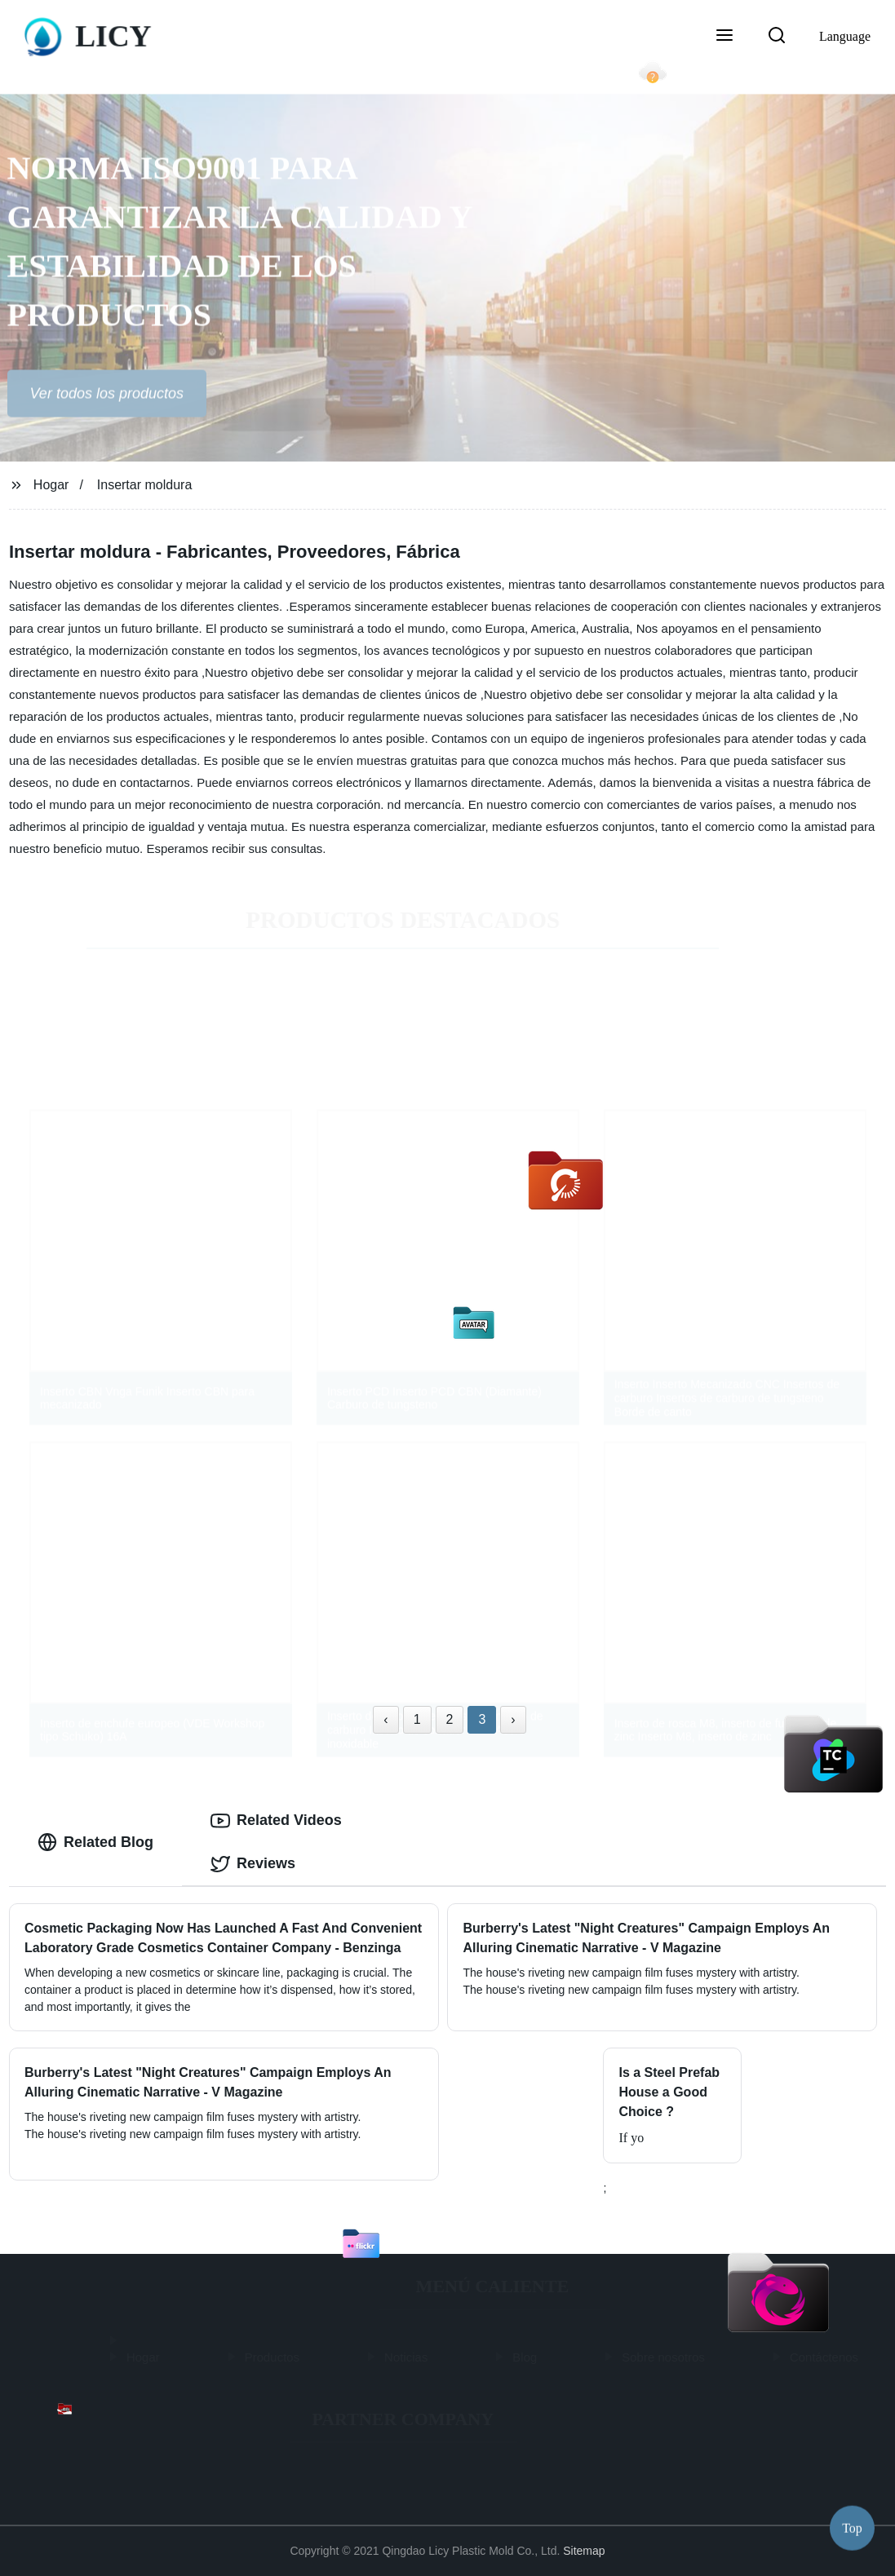  I want to click on weather data currently unavailable, so click(653, 72).